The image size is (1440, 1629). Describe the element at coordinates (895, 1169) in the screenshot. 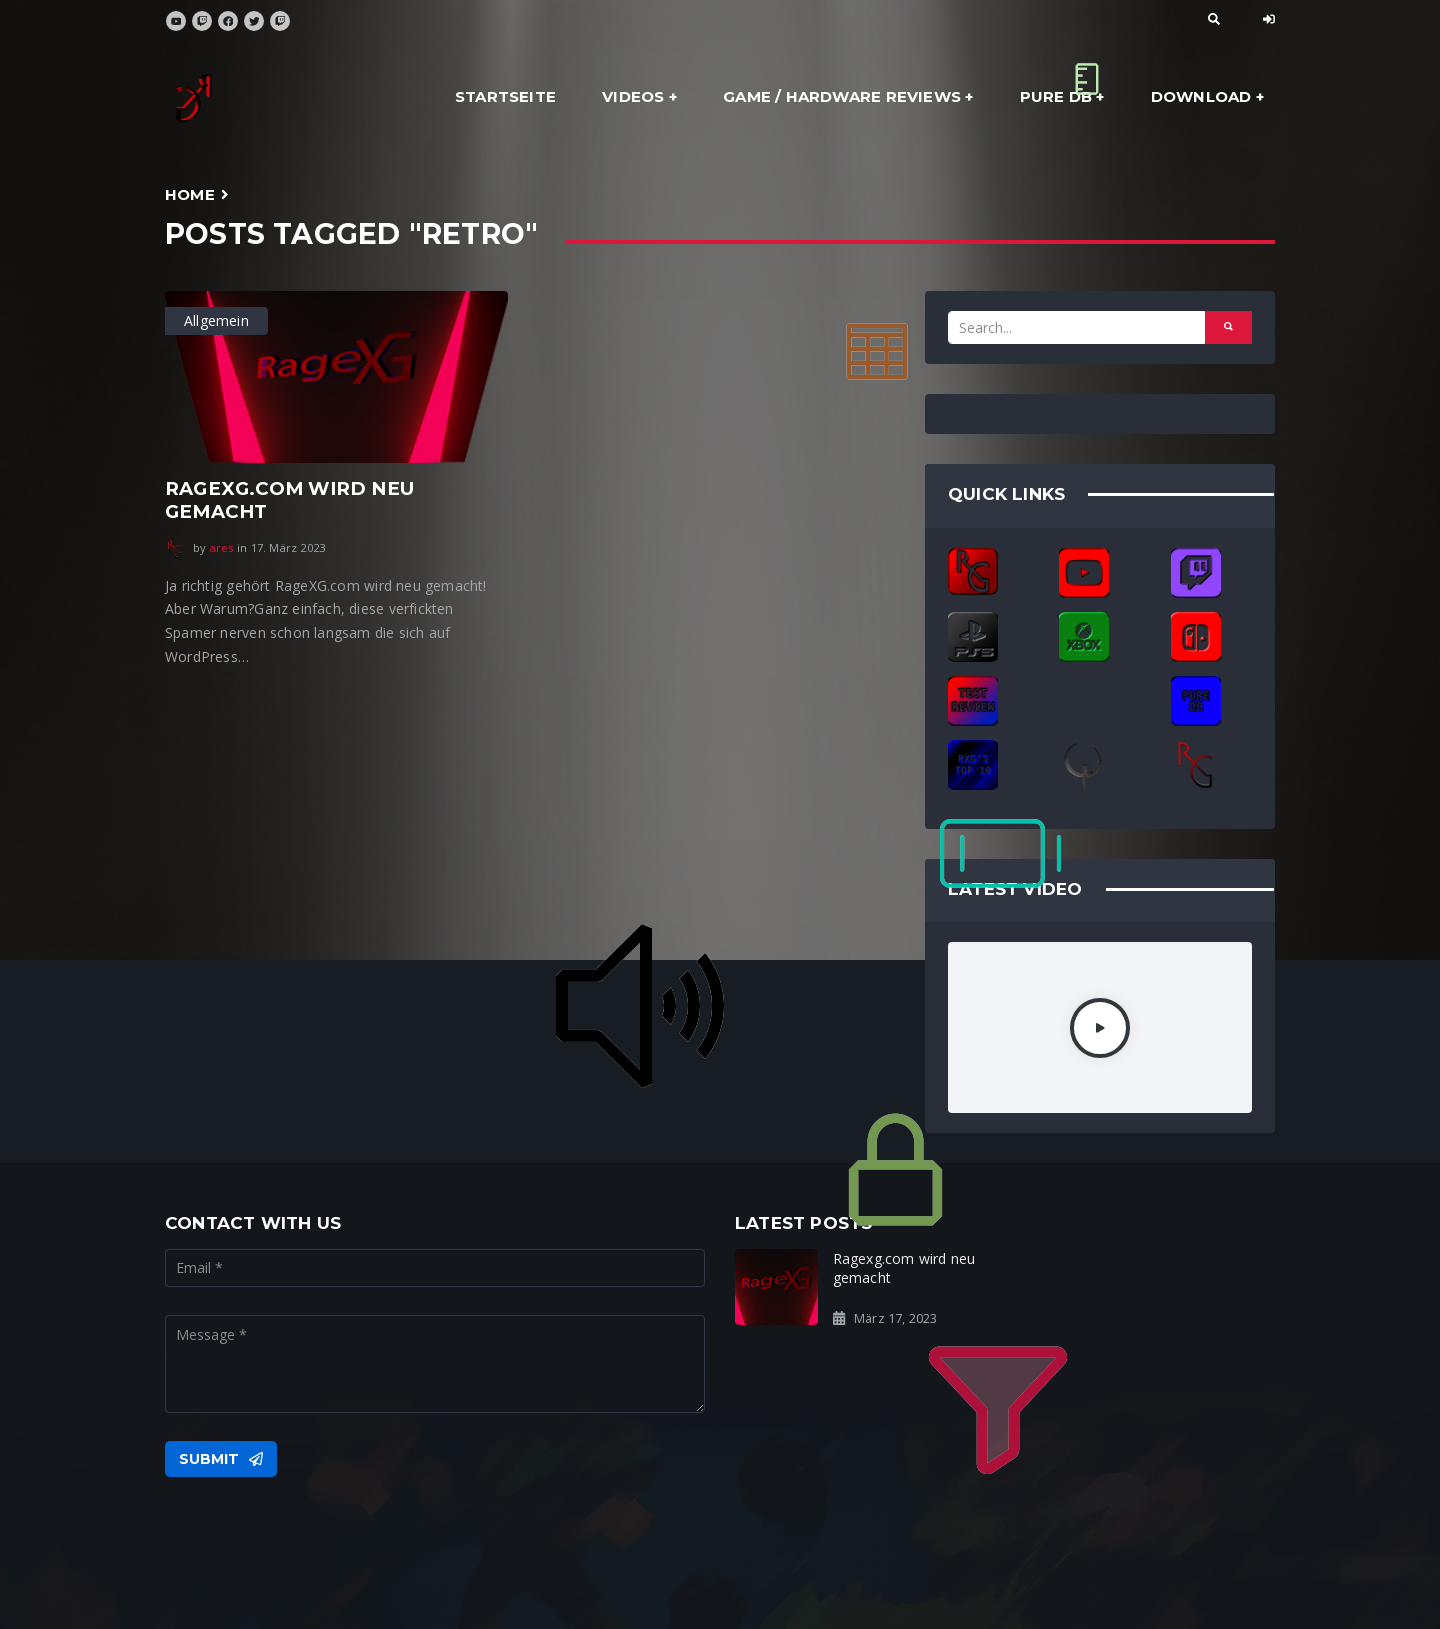

I see `indicates a locked or protected item` at that location.